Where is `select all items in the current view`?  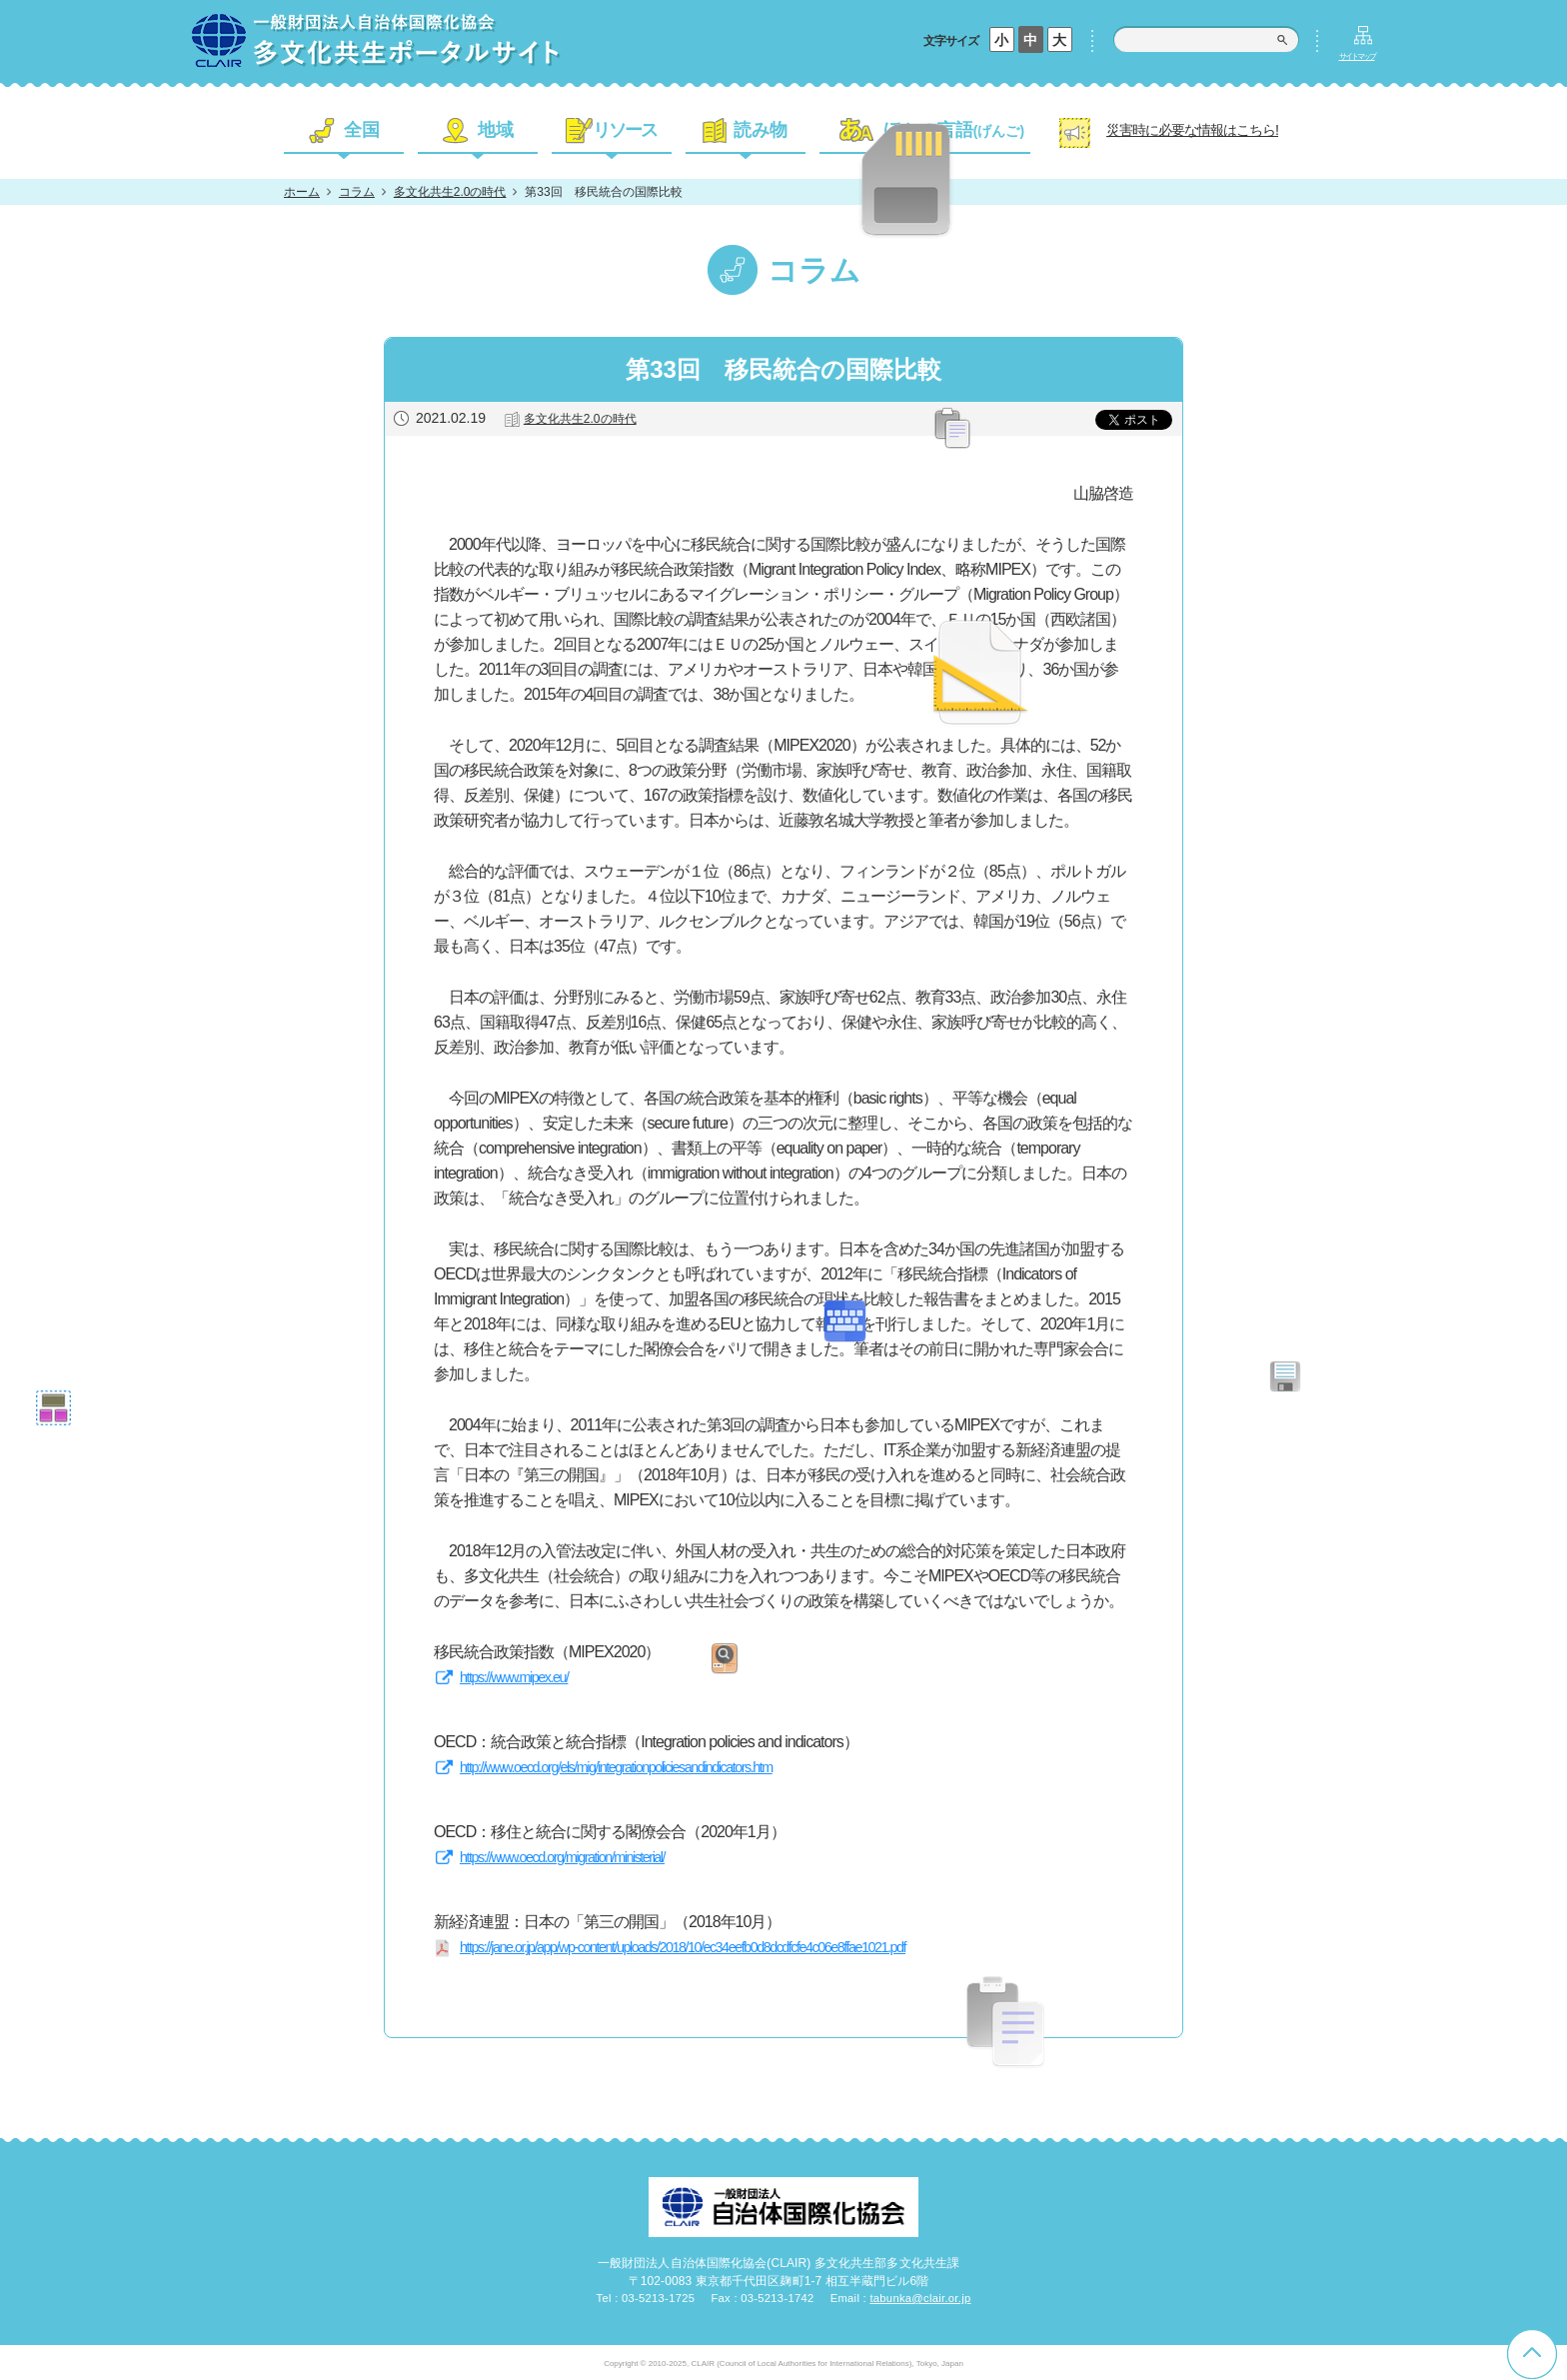
select all items in the current view is located at coordinates (53, 1407).